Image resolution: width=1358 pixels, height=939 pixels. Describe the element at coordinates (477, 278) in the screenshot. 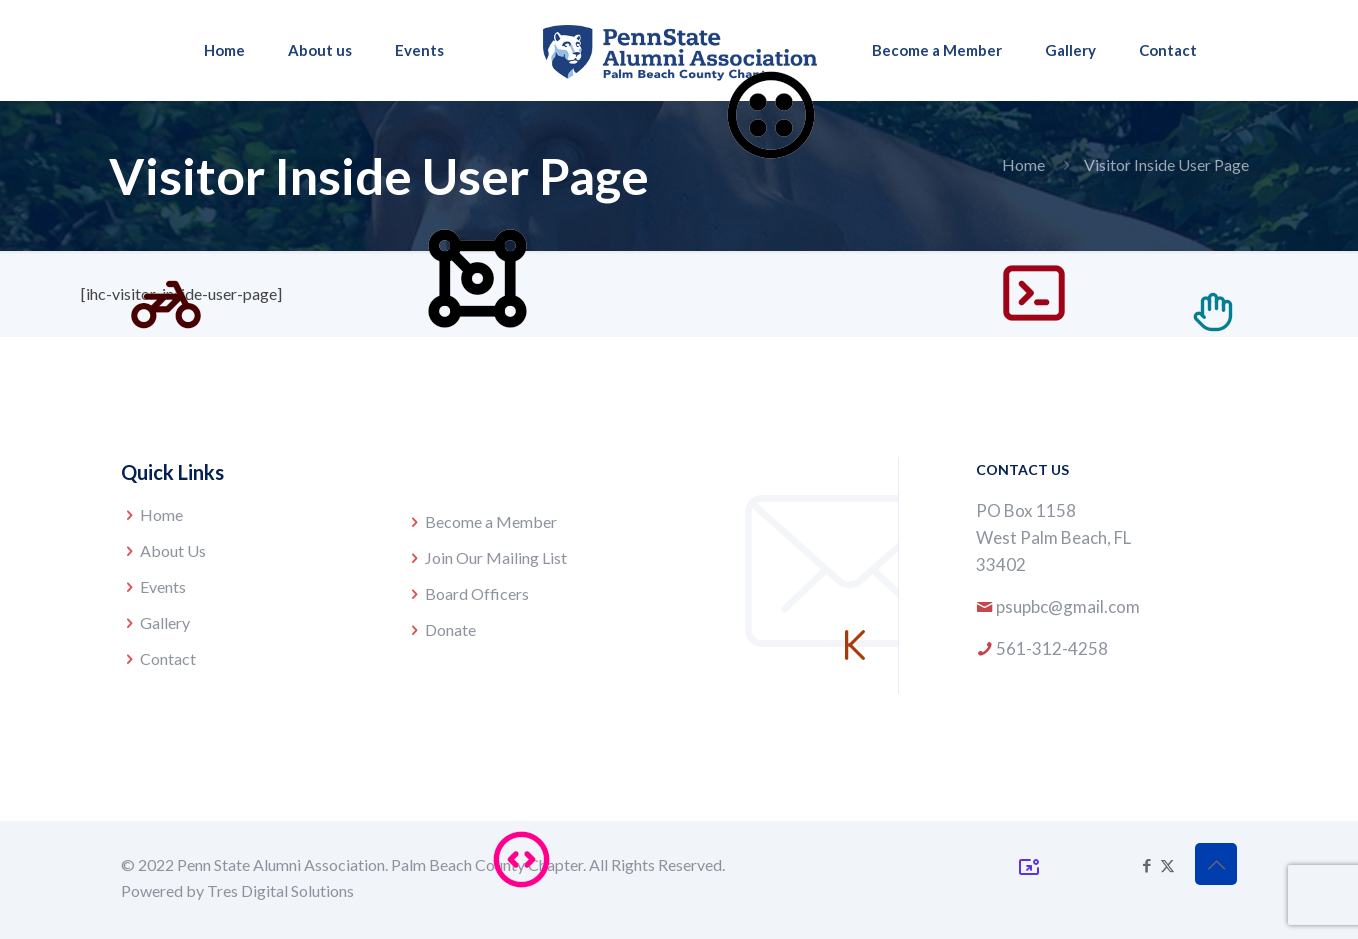

I see `view complex network topology` at that location.